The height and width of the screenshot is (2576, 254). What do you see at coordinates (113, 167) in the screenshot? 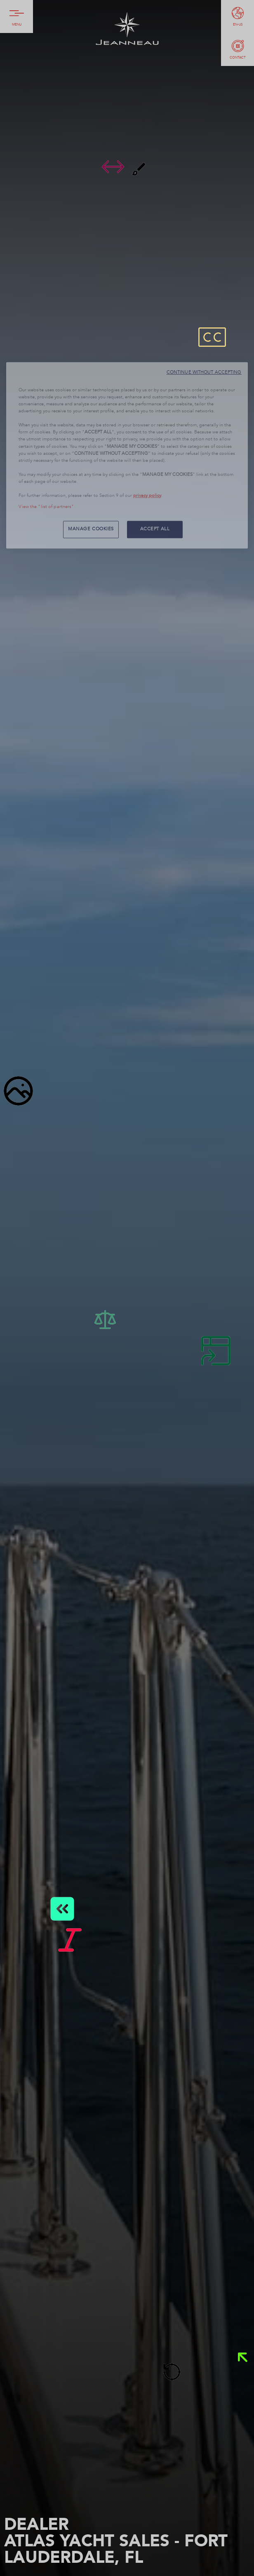
I see `resize or adjust width horizontally` at bounding box center [113, 167].